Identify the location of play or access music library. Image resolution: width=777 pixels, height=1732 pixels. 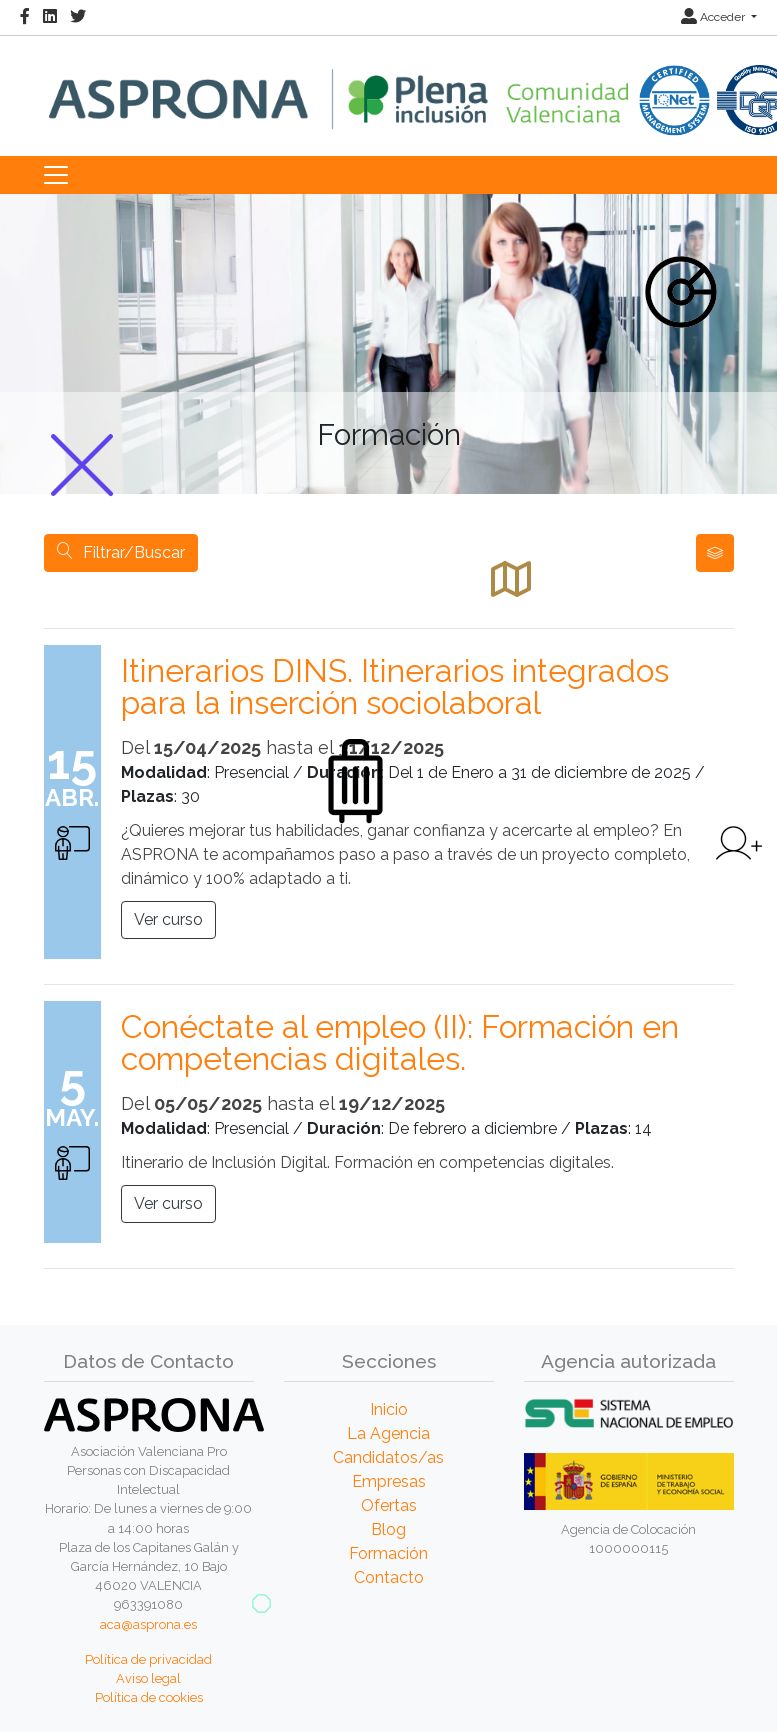
(681, 292).